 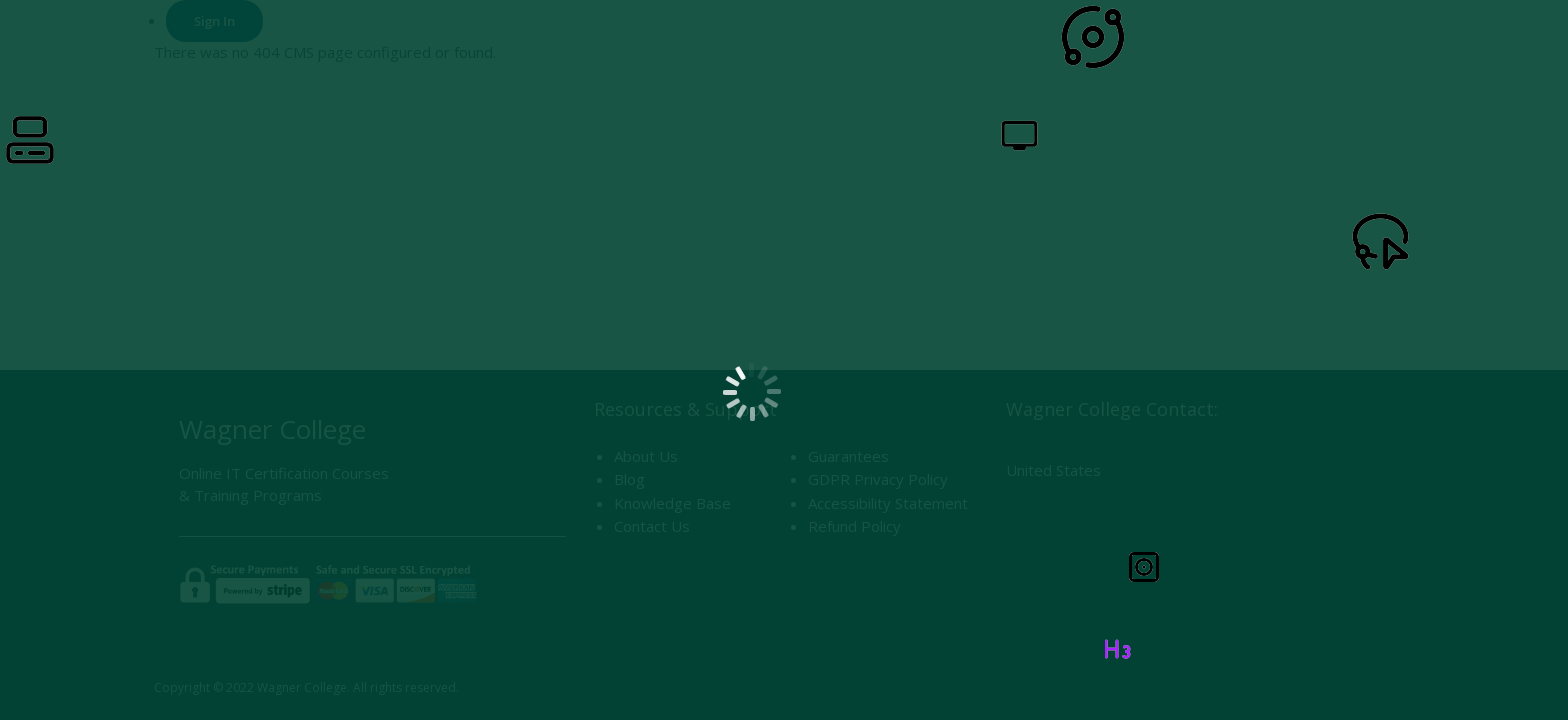 I want to click on access desktop or computer settings, so click(x=30, y=140).